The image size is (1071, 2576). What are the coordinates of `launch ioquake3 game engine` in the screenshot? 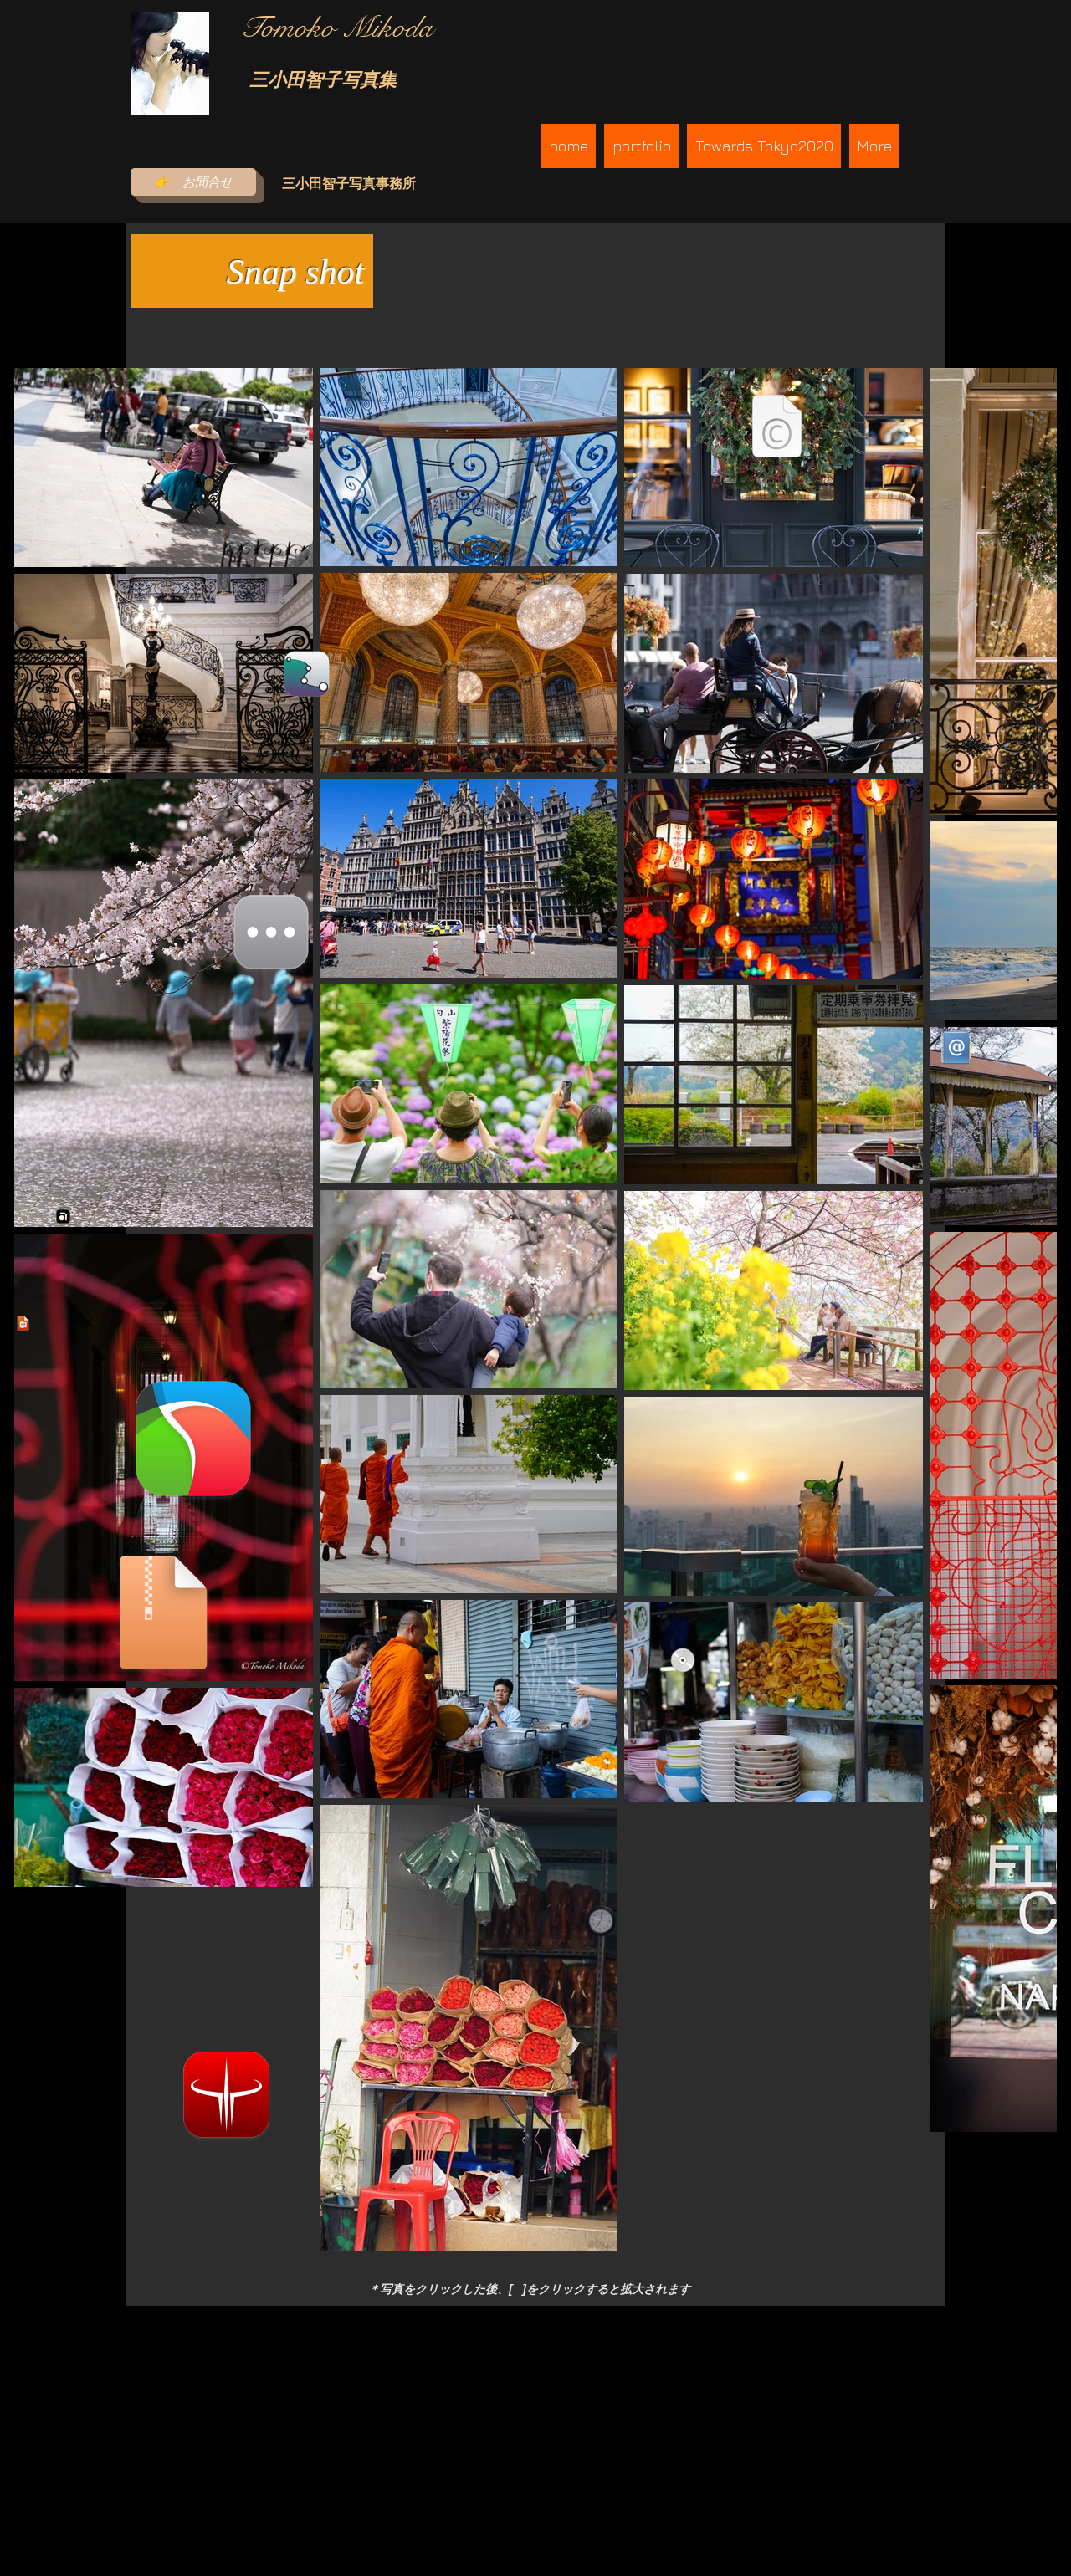 It's located at (226, 2094).